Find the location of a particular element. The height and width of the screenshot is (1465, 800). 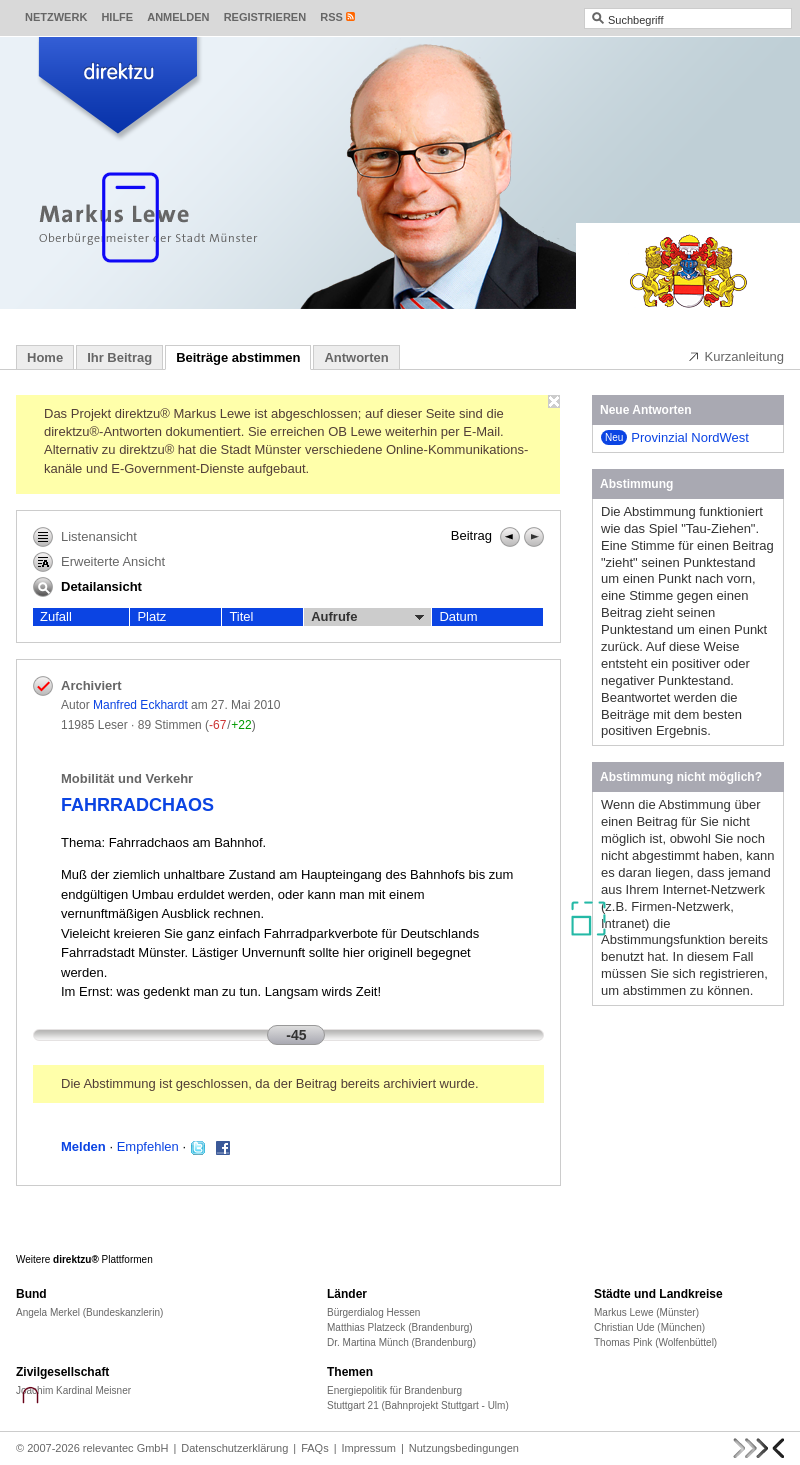

access device speaker settings is located at coordinates (130, 217).